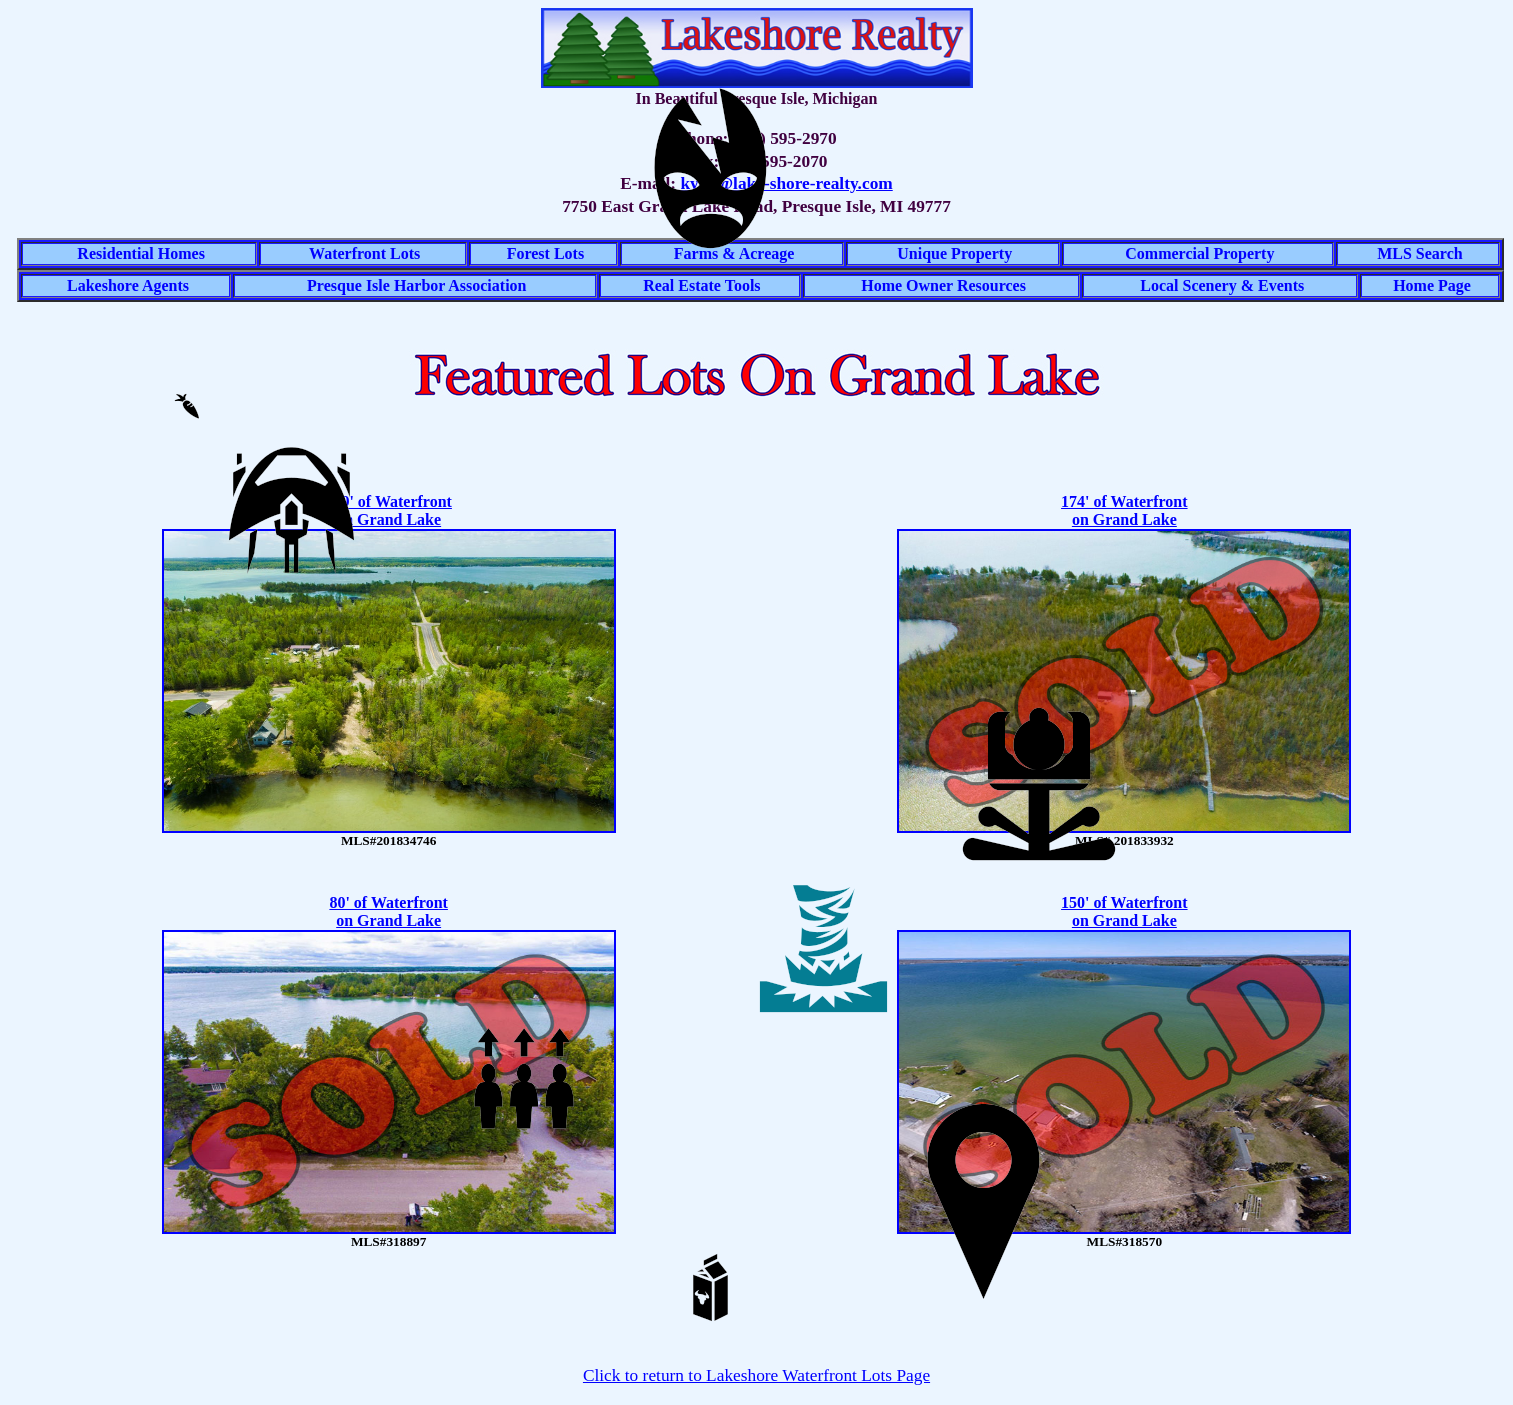  What do you see at coordinates (710, 1287) in the screenshot?
I see `milk or dairy product item in a game inventory` at bounding box center [710, 1287].